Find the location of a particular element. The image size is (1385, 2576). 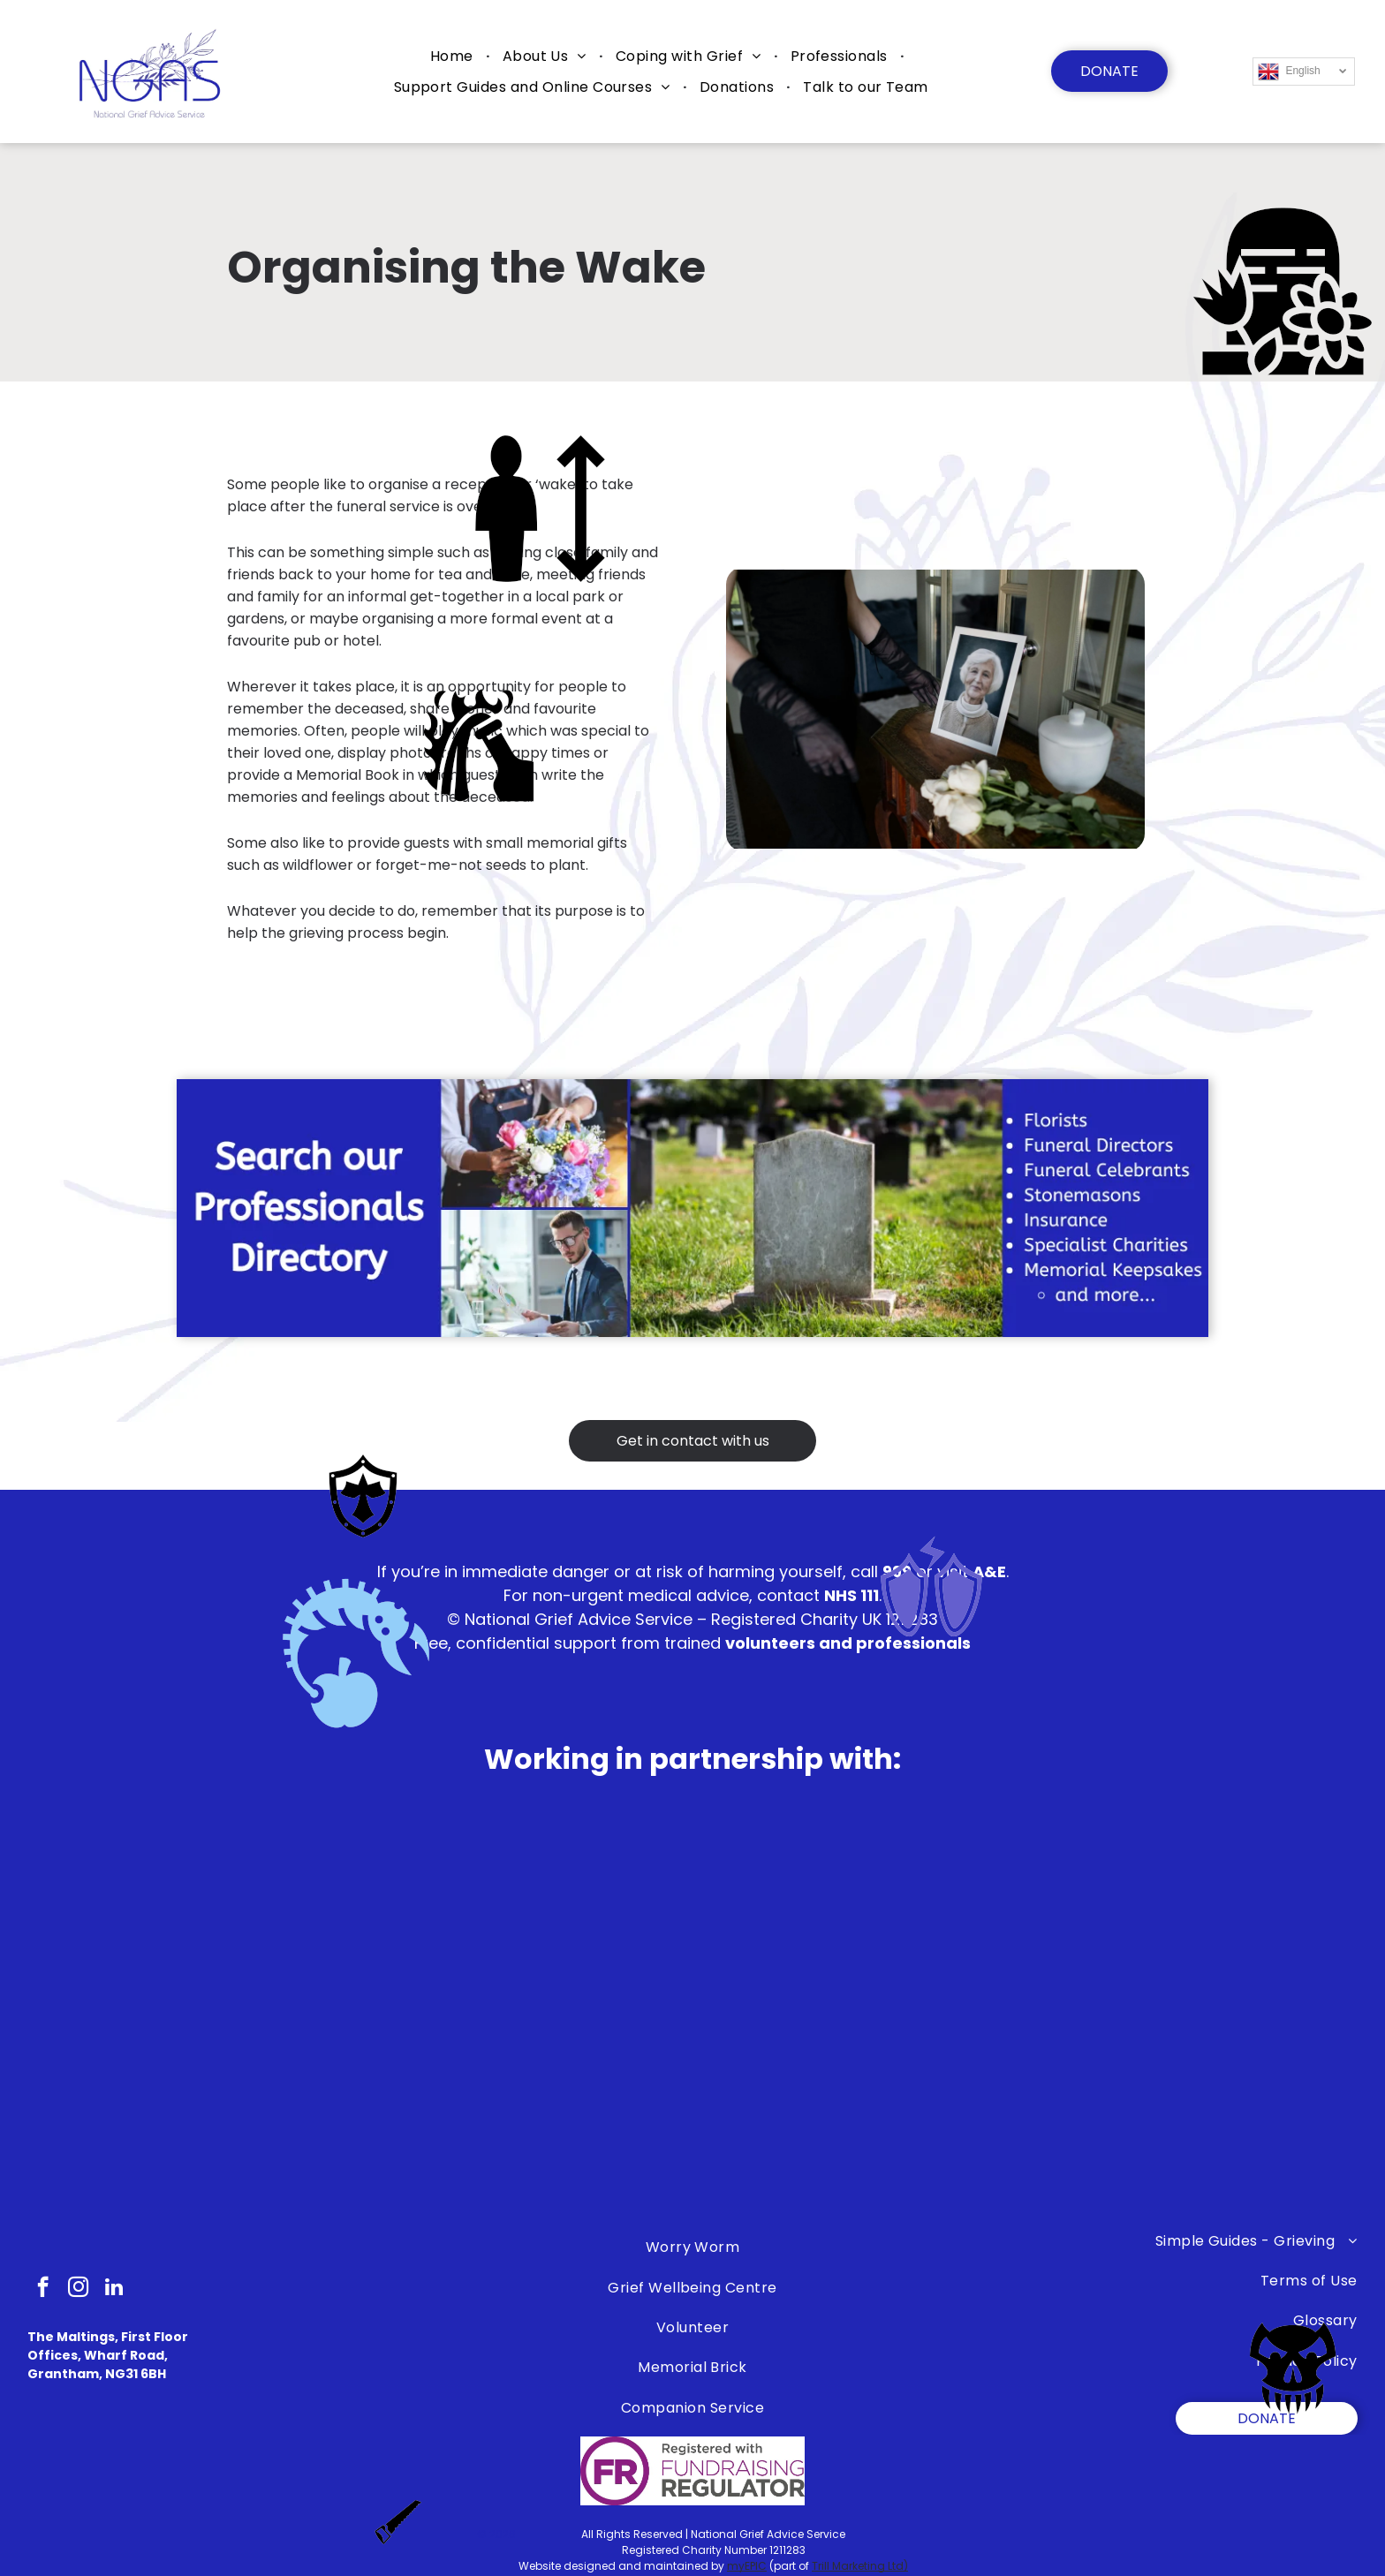

set or adjust character height is located at coordinates (541, 509).